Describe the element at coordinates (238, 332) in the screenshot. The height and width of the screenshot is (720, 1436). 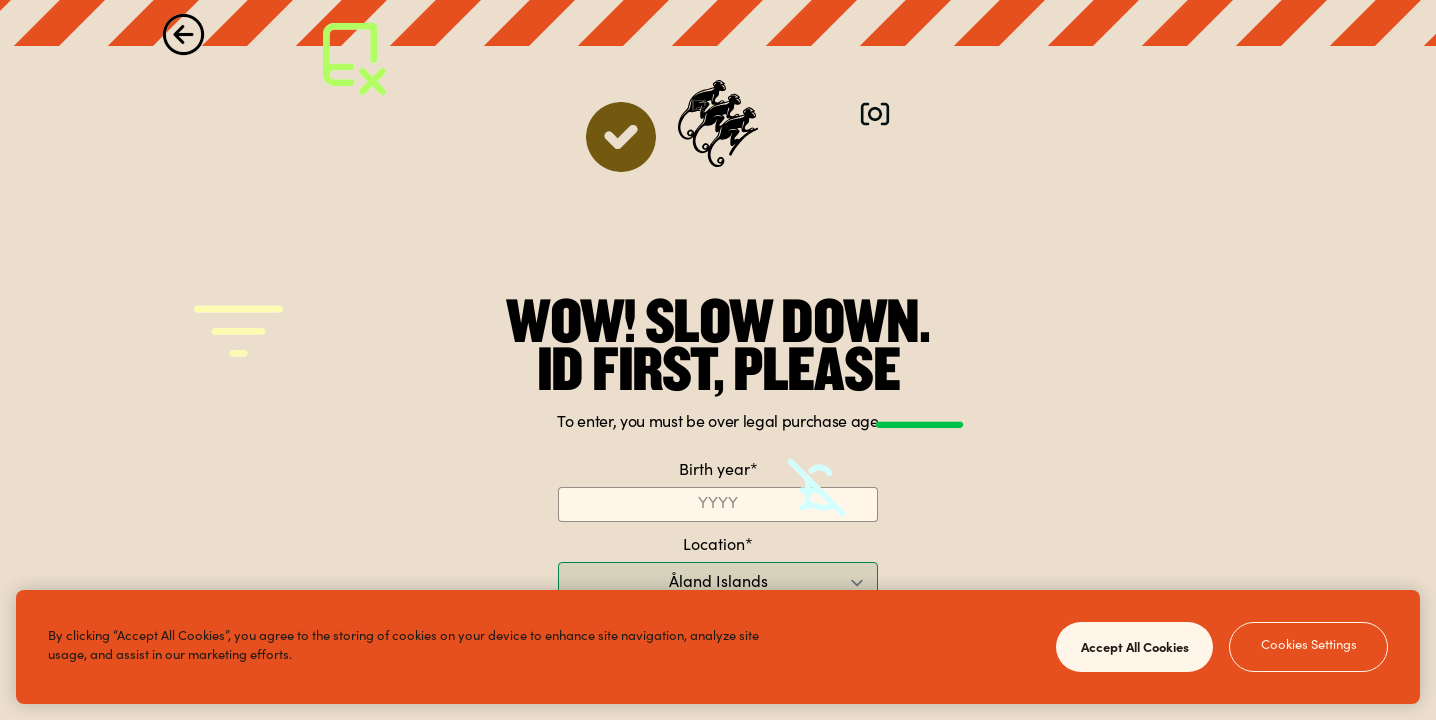
I see `filter or sort list items` at that location.